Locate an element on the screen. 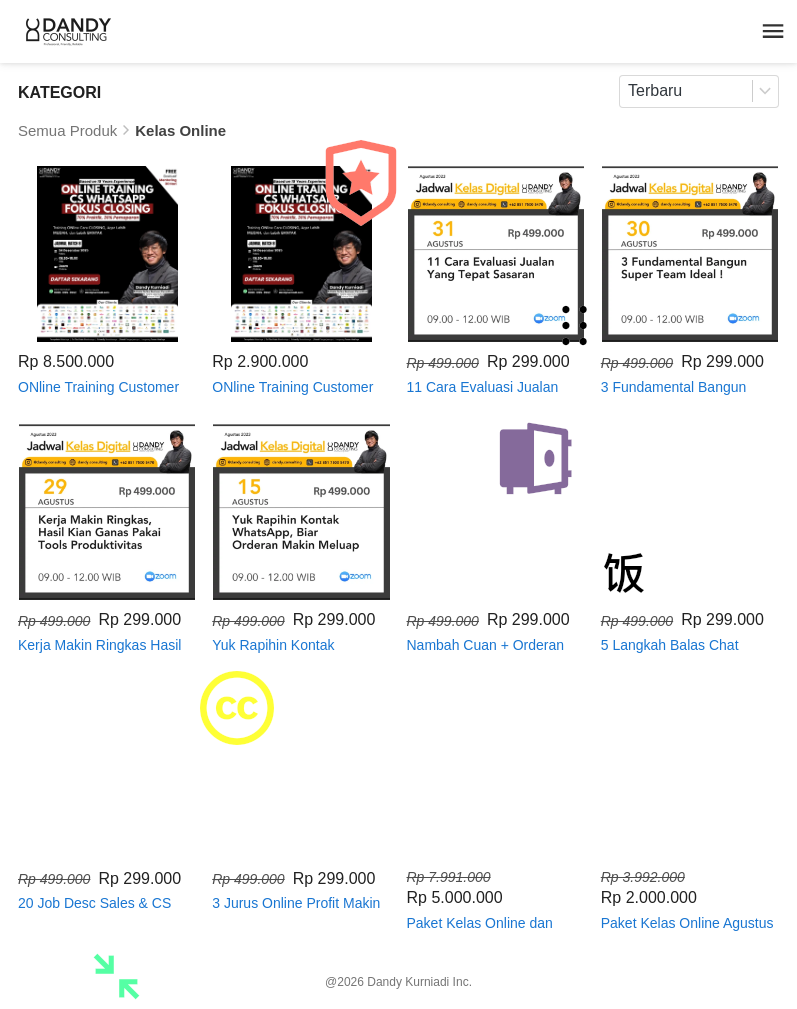  indicates content is licensed under Creative Commons is located at coordinates (237, 708).